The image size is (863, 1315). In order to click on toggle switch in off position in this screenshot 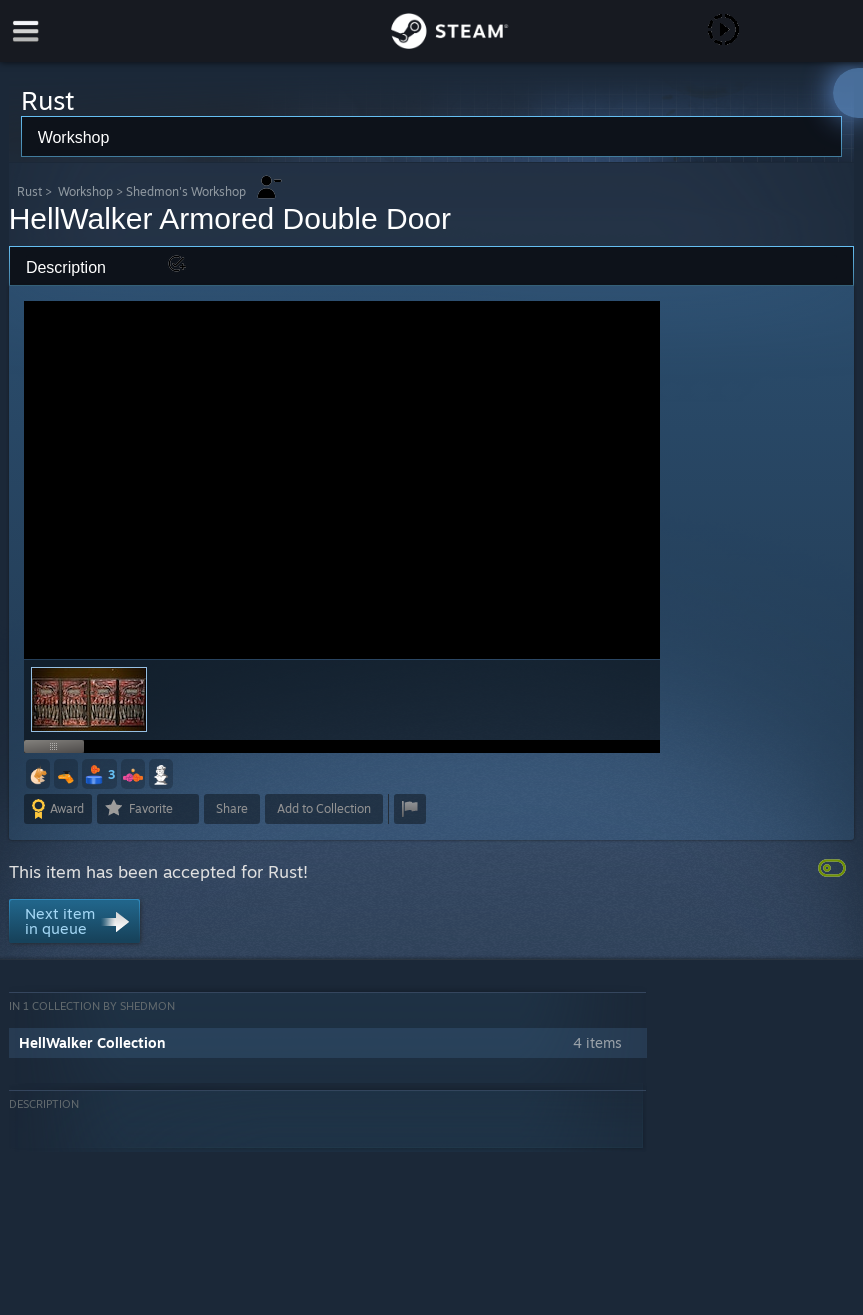, I will do `click(832, 868)`.